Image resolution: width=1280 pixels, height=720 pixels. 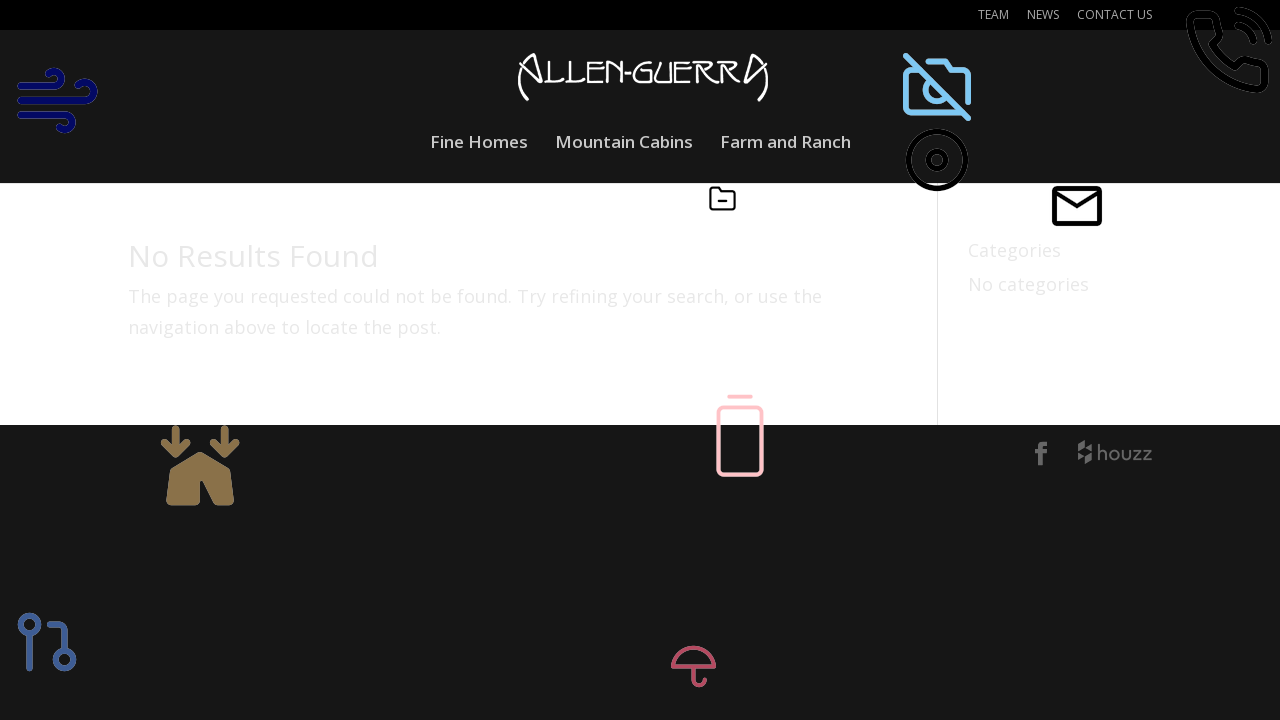 I want to click on indicates battery is empty or critically low, so click(x=740, y=437).